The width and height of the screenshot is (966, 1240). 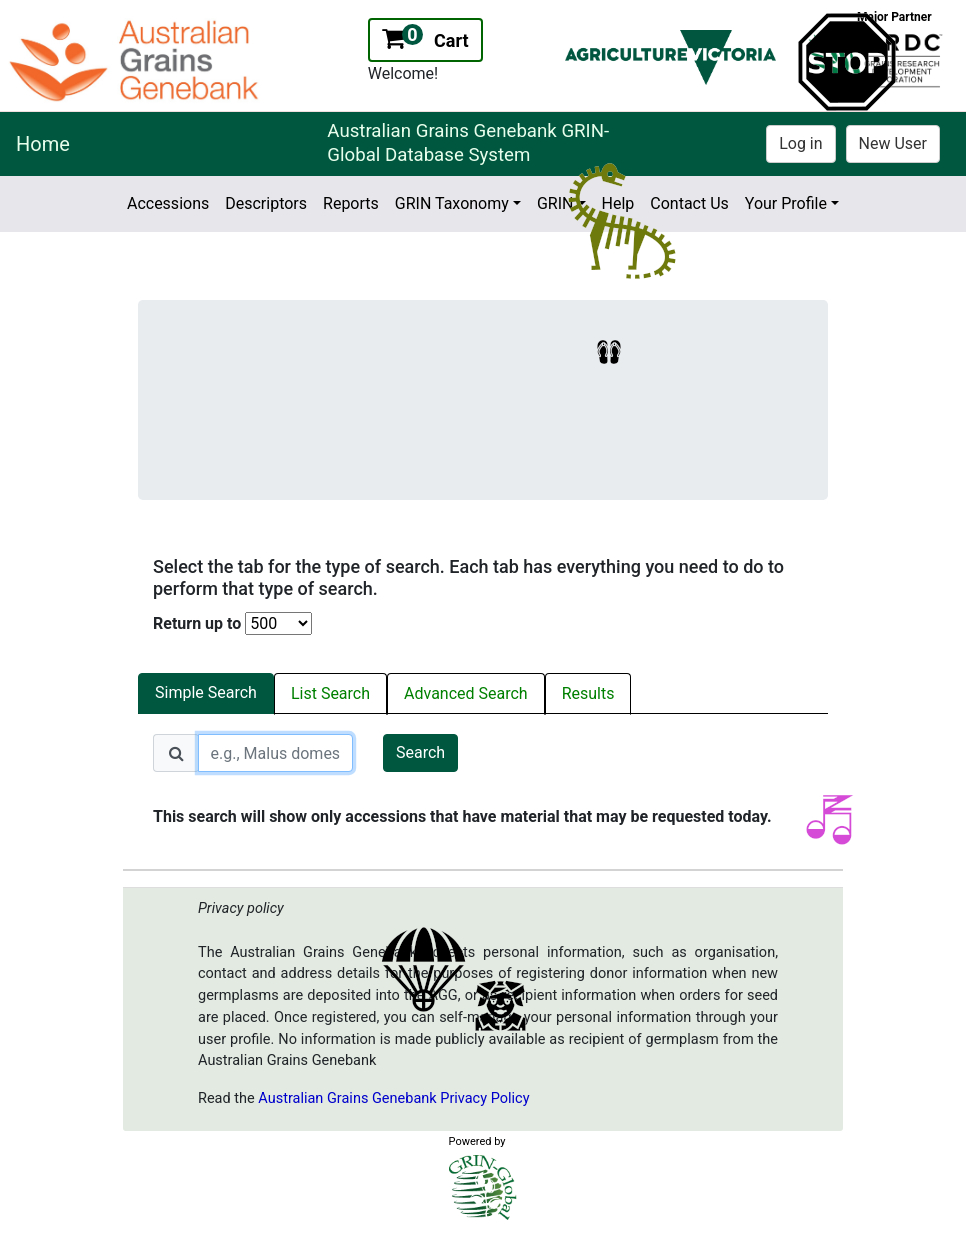 What do you see at coordinates (423, 969) in the screenshot?
I see `airdrop or delivery incoming` at bounding box center [423, 969].